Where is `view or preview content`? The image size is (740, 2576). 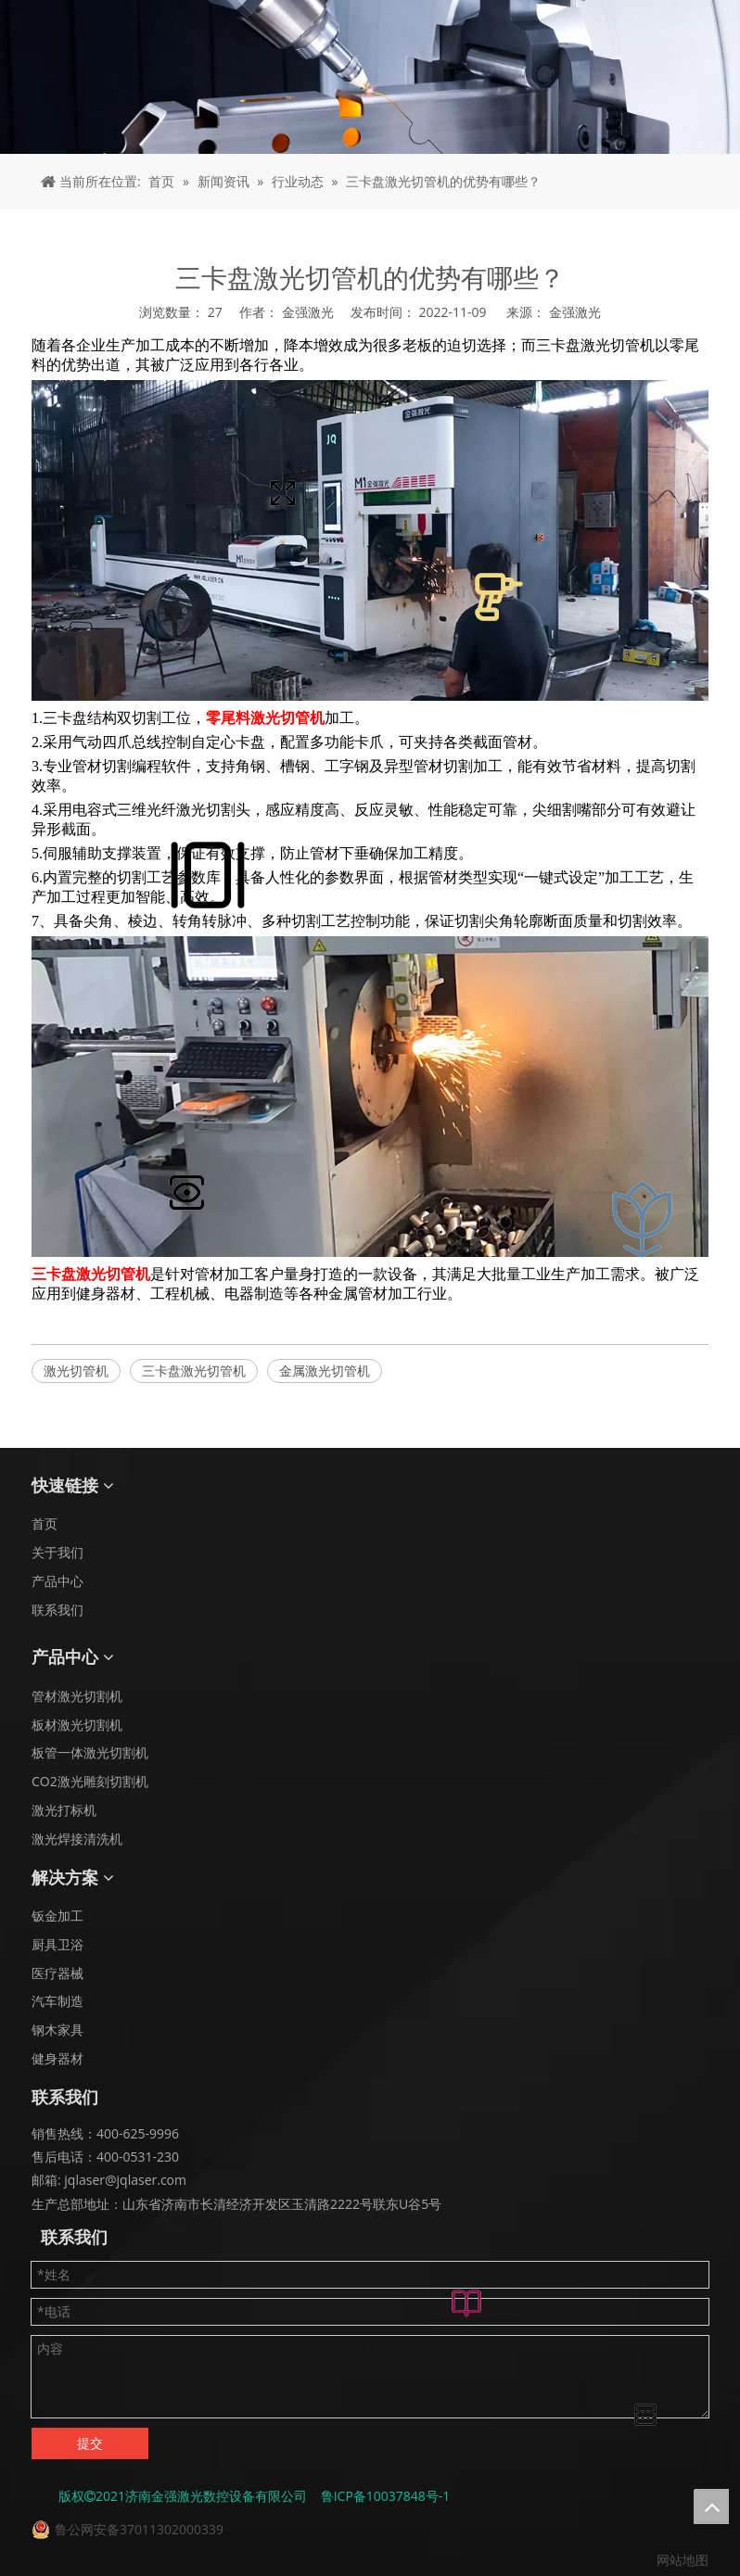 view or preview content is located at coordinates (186, 1192).